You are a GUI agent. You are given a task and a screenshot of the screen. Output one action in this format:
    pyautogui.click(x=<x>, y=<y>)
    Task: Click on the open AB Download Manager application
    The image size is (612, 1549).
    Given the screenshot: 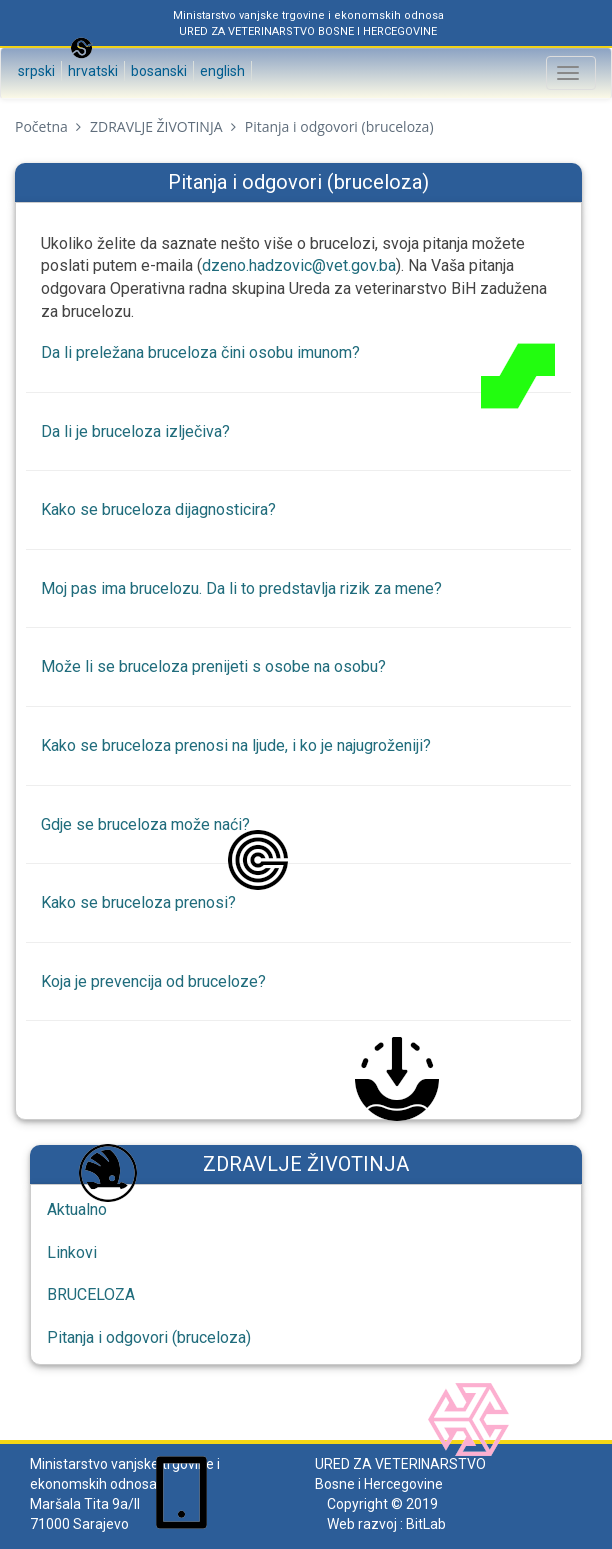 What is the action you would take?
    pyautogui.click(x=397, y=1079)
    